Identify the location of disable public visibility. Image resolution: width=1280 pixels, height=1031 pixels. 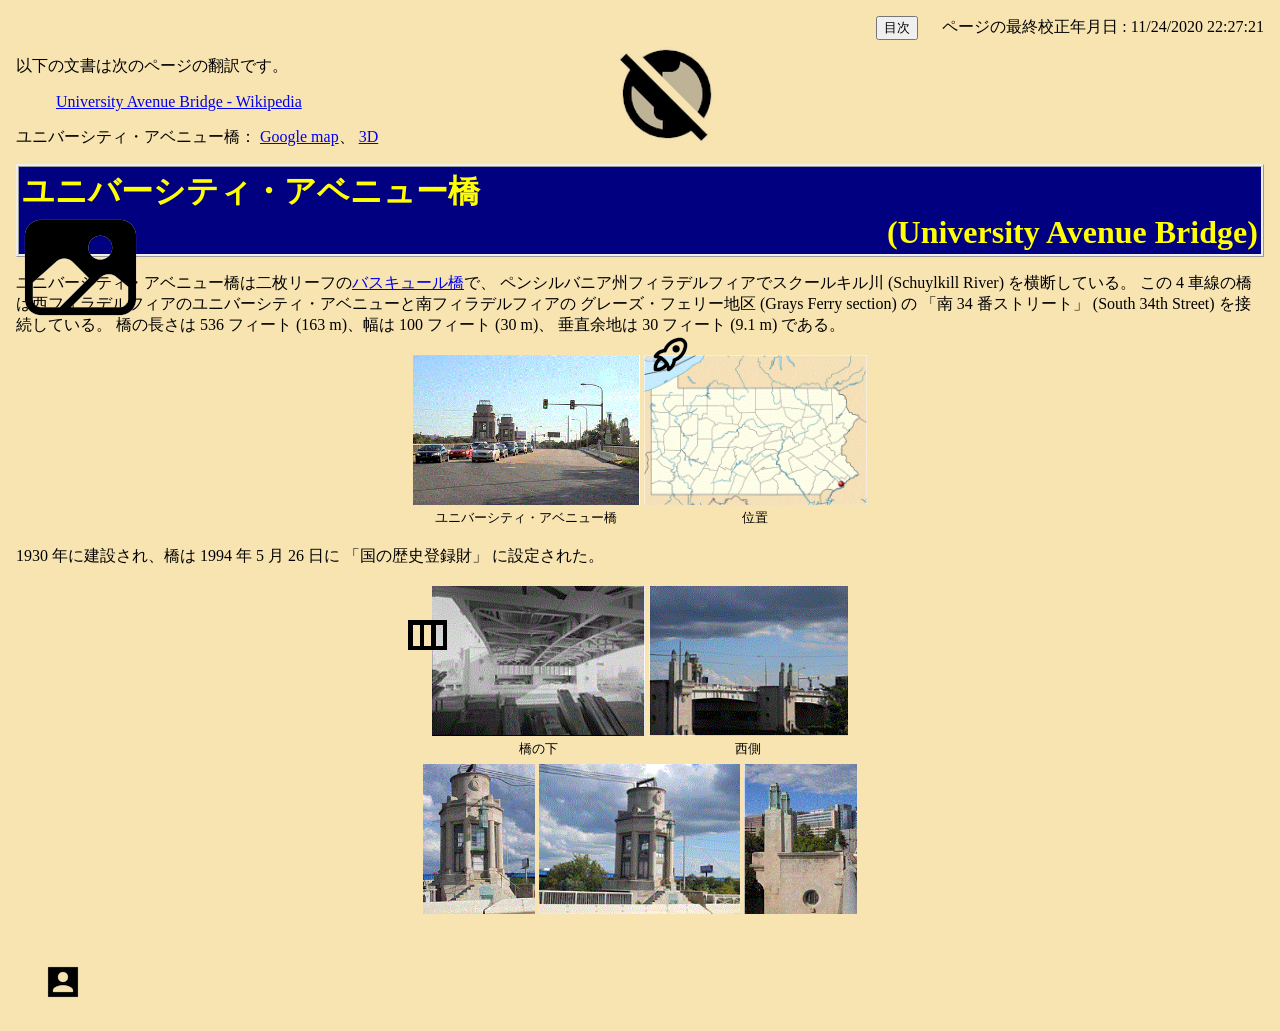
(667, 94).